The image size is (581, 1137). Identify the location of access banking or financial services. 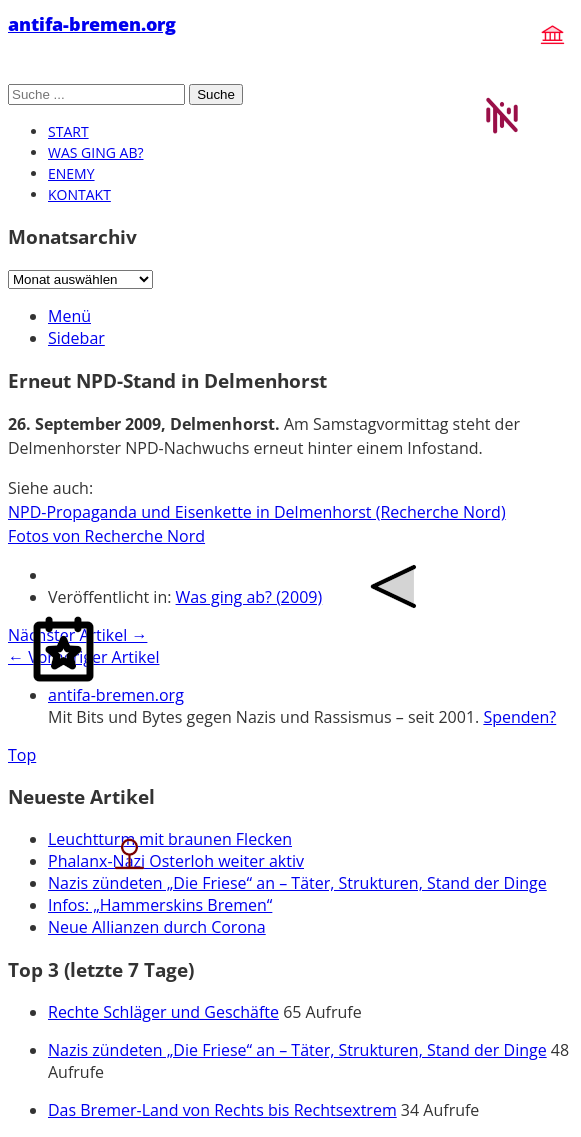
(552, 35).